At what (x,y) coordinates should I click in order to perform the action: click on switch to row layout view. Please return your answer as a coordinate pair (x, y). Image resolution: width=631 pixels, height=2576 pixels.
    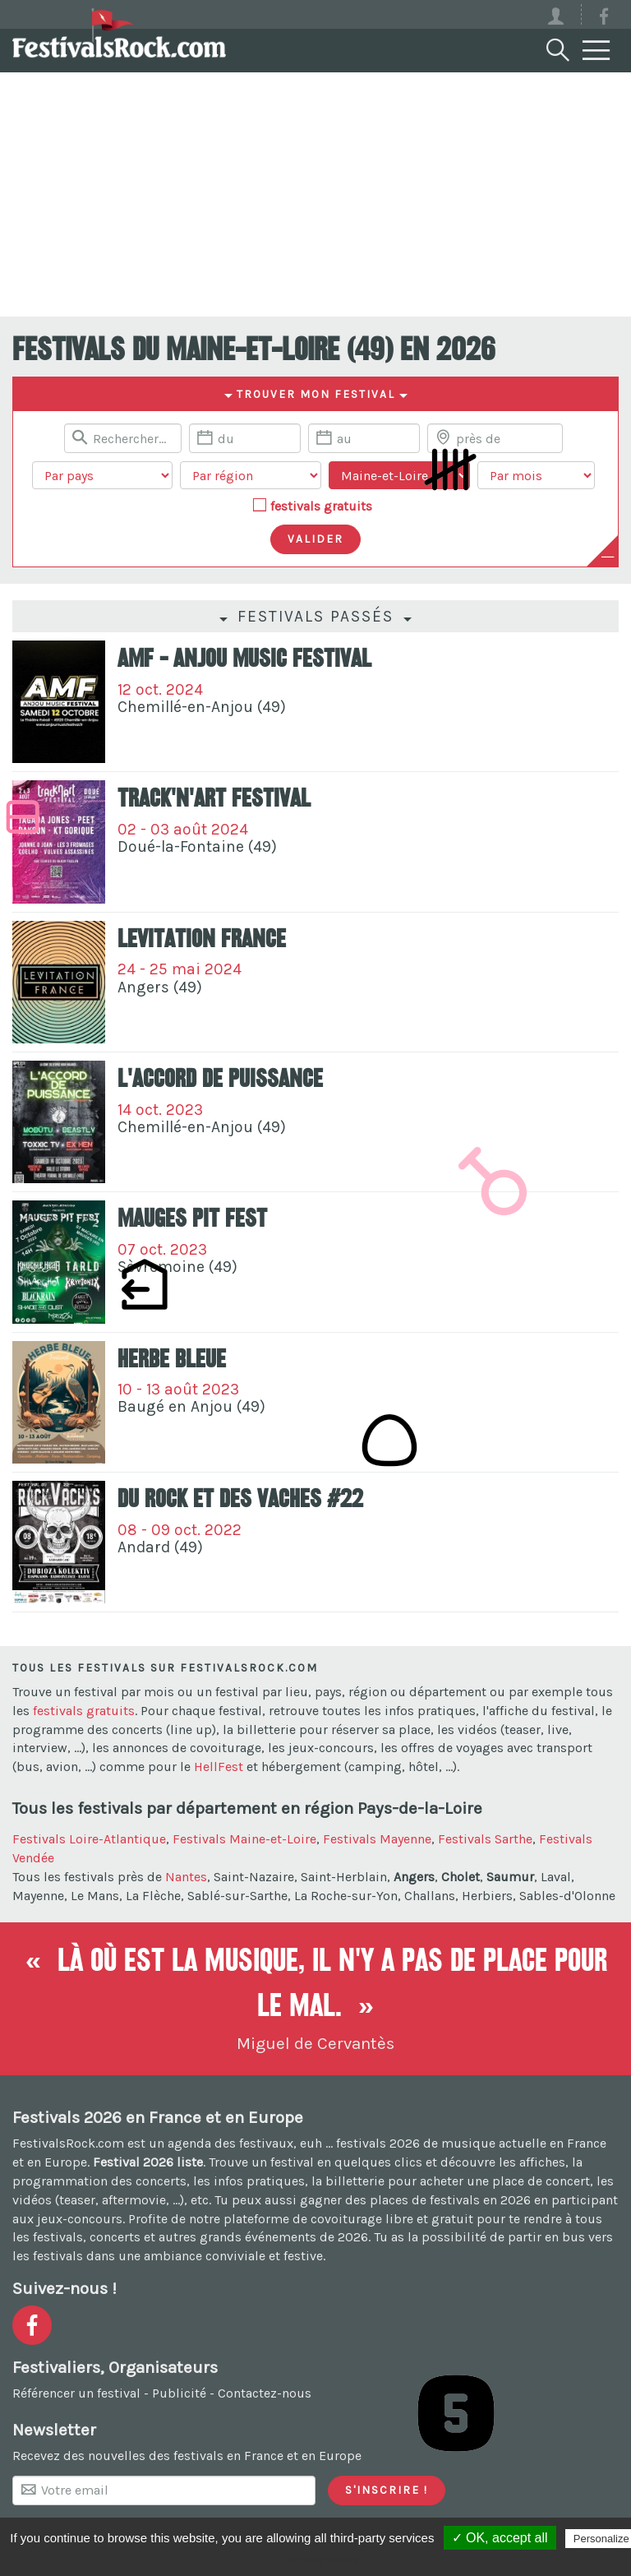
    Looking at the image, I should click on (22, 816).